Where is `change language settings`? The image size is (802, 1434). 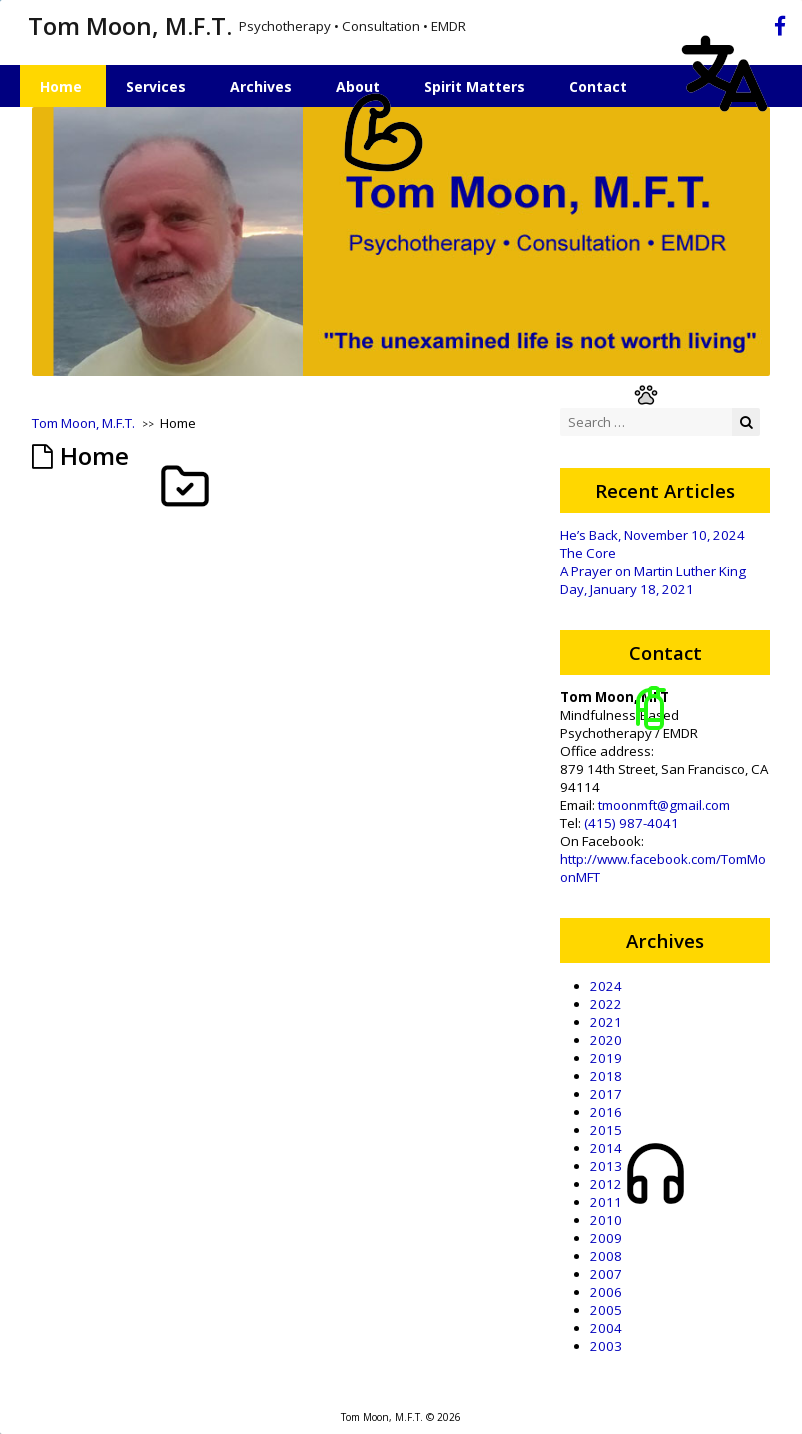 change language settings is located at coordinates (724, 73).